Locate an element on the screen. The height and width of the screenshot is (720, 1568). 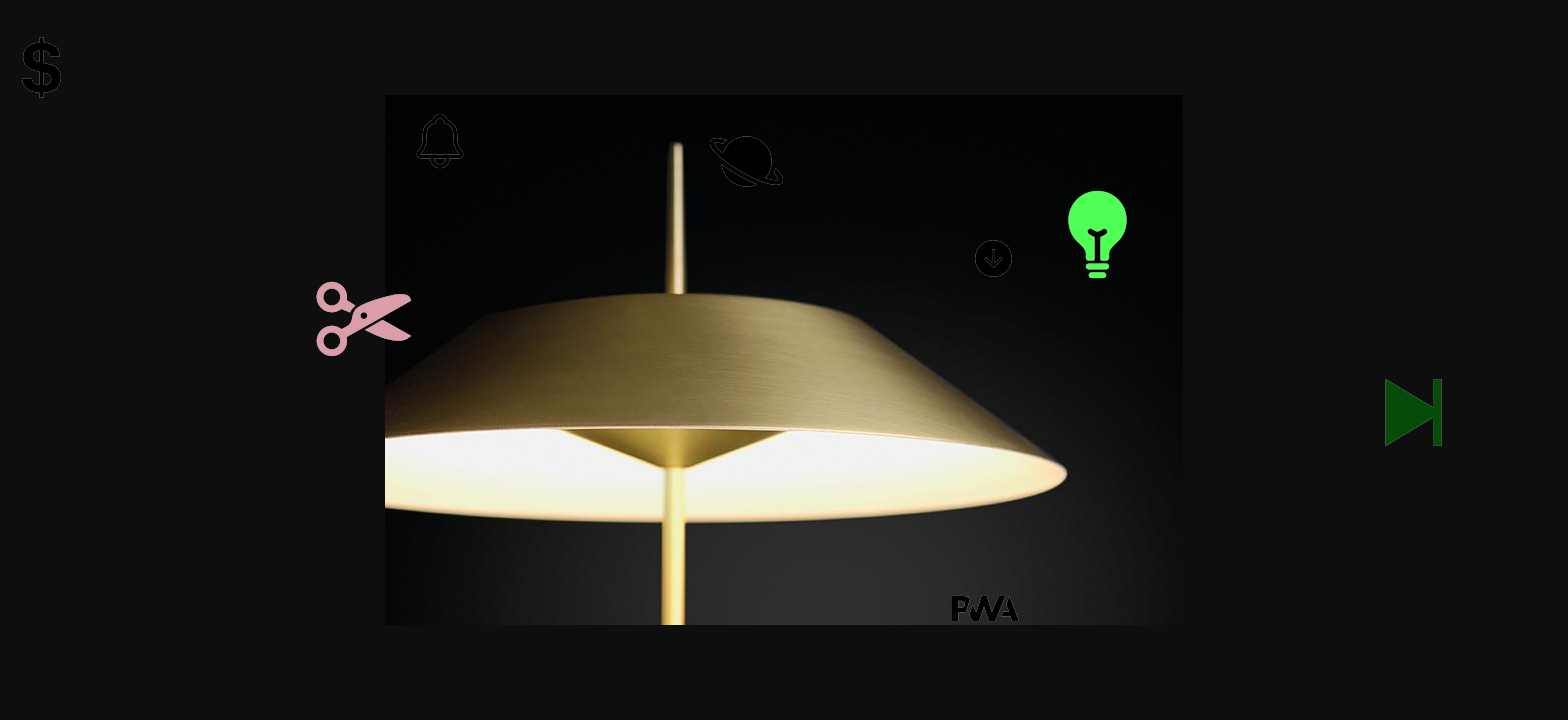
view your notifications is located at coordinates (440, 141).